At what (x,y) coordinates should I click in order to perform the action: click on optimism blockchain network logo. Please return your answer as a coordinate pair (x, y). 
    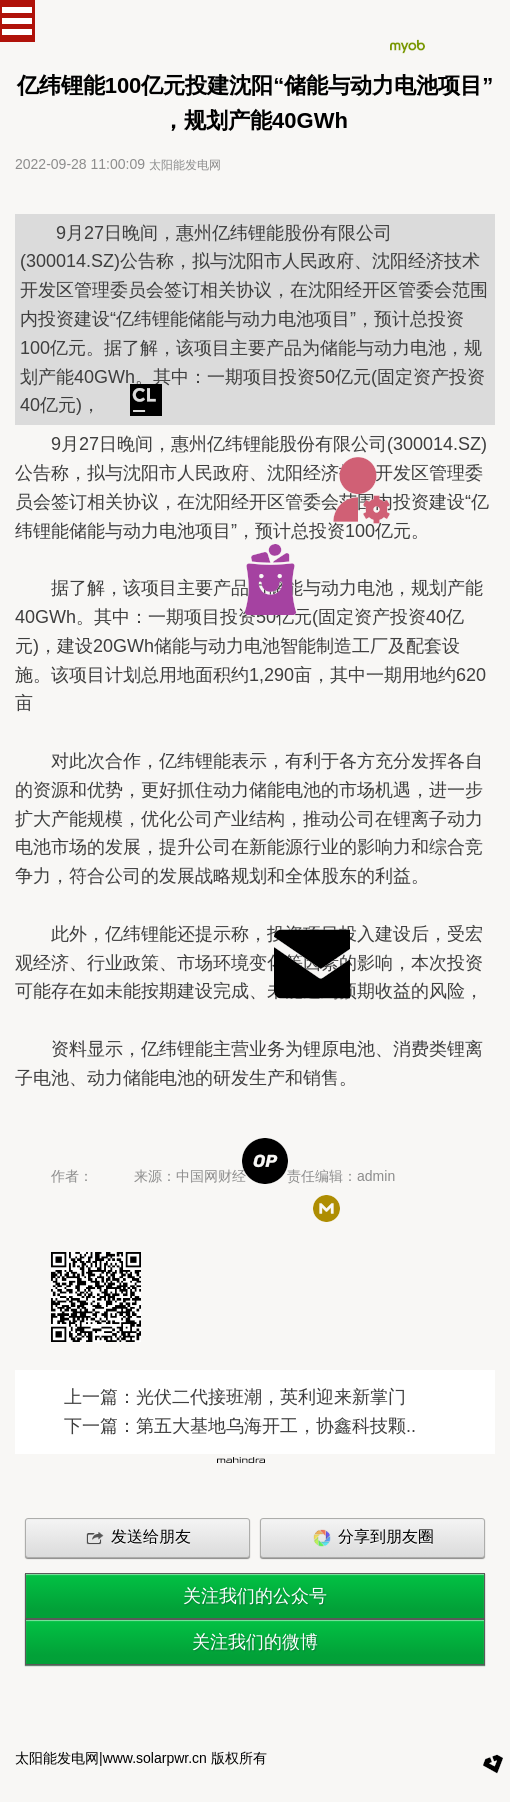
    Looking at the image, I should click on (265, 1161).